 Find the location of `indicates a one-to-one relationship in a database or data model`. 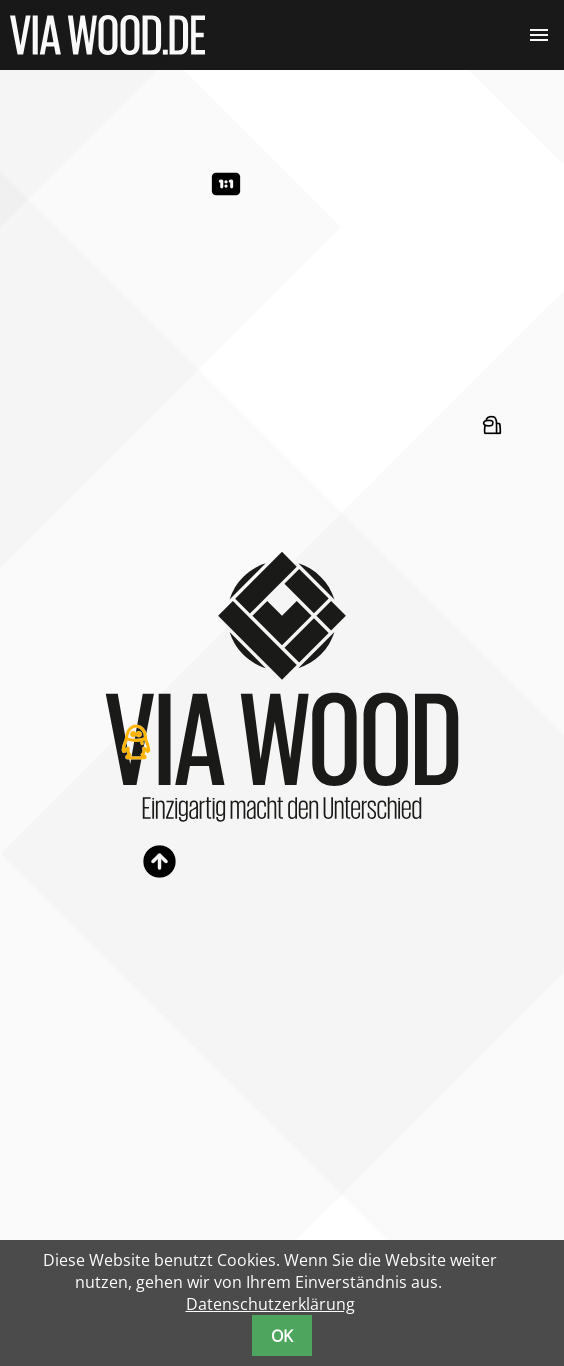

indicates a one-to-one relationship in a database or data model is located at coordinates (226, 184).